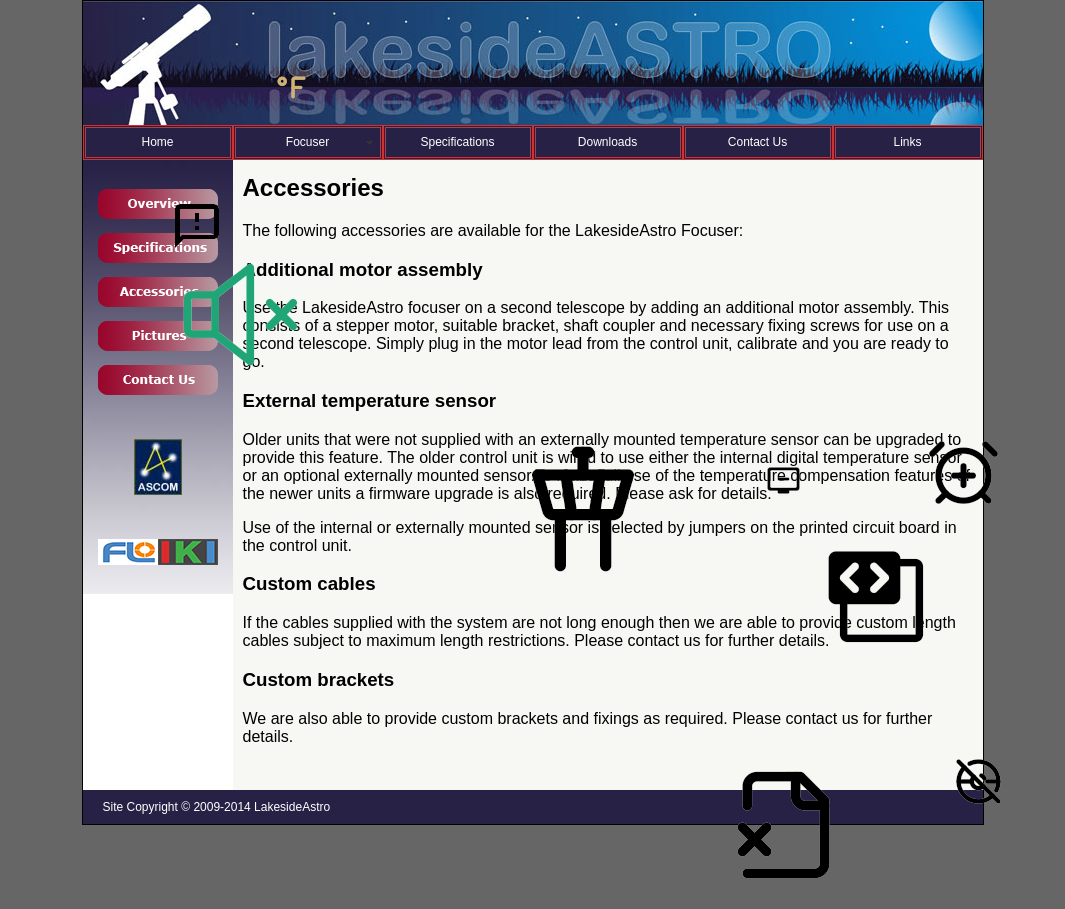 The height and width of the screenshot is (909, 1065). I want to click on add a new alarm, so click(963, 472).